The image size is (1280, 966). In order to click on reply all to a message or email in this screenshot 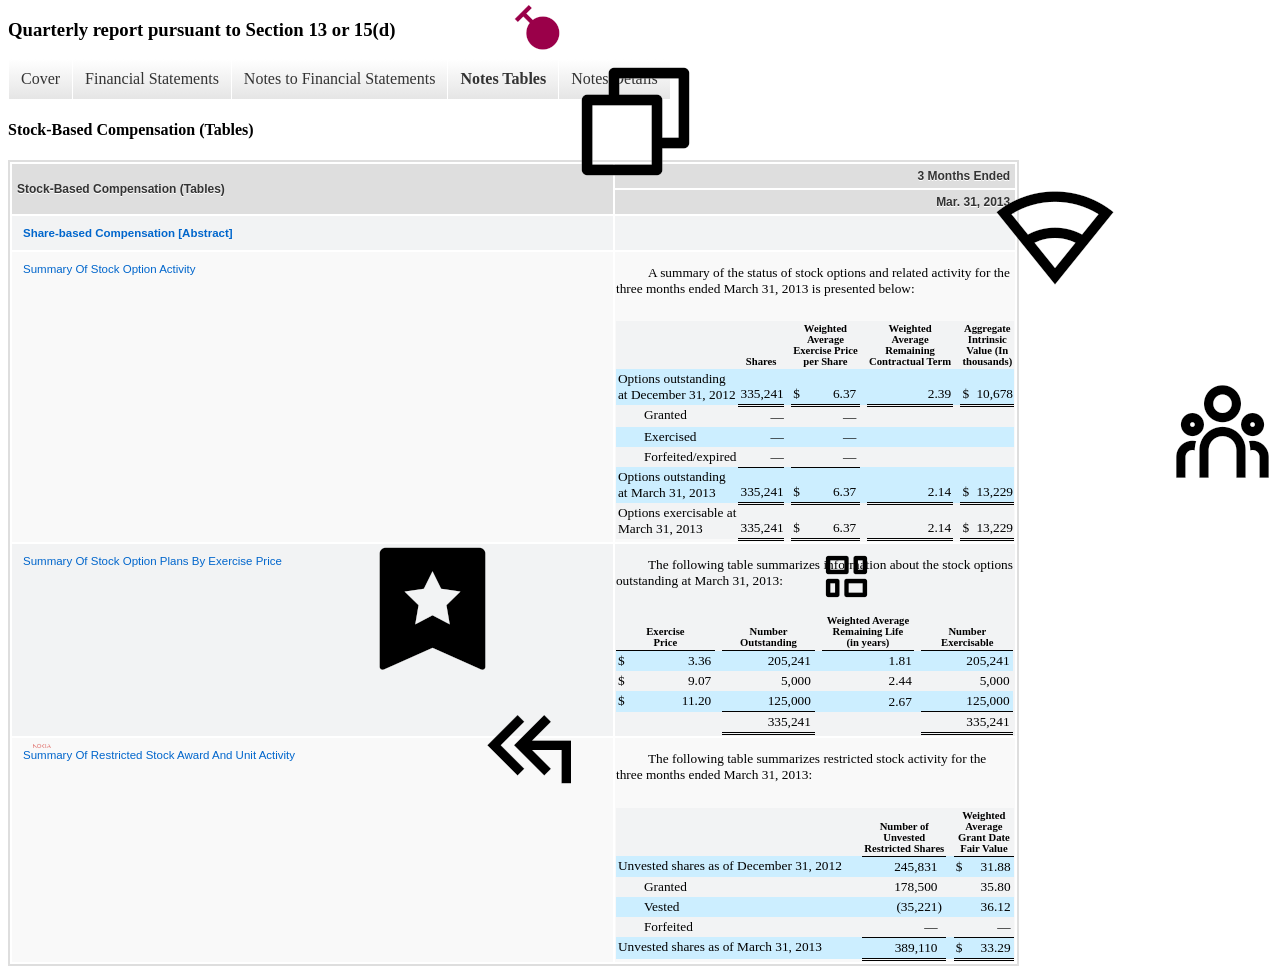, I will do `click(533, 750)`.